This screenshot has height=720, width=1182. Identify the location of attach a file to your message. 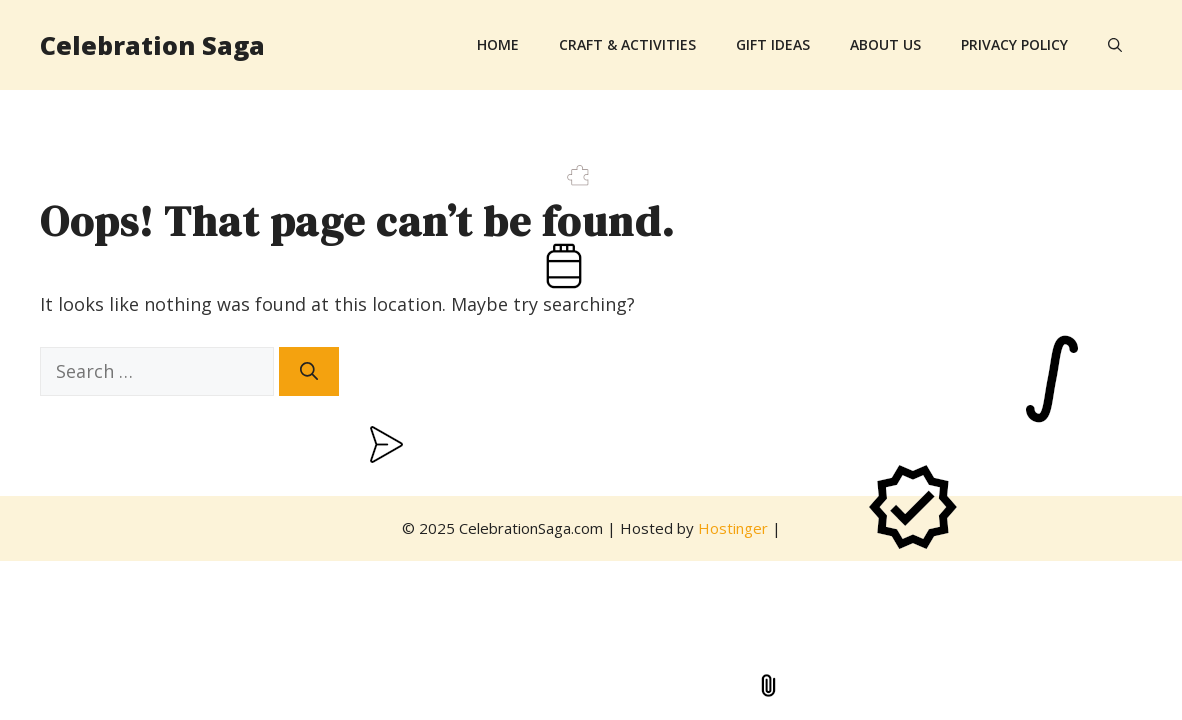
(768, 685).